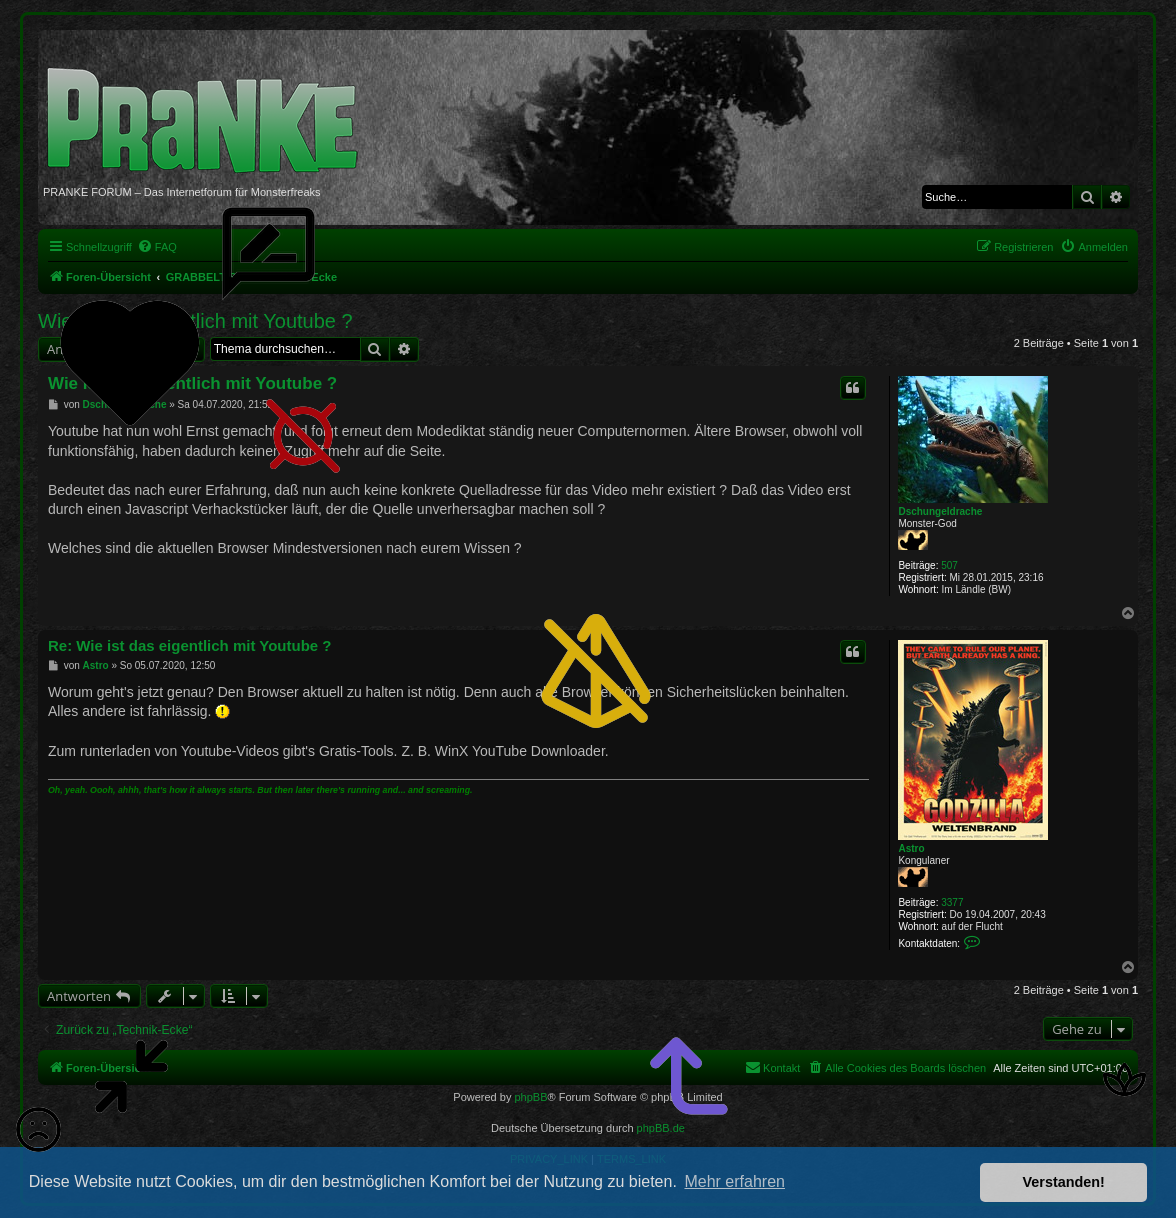 Image resolution: width=1176 pixels, height=1218 pixels. What do you see at coordinates (1124, 1080) in the screenshot?
I see `access plant care or gardening features` at bounding box center [1124, 1080].